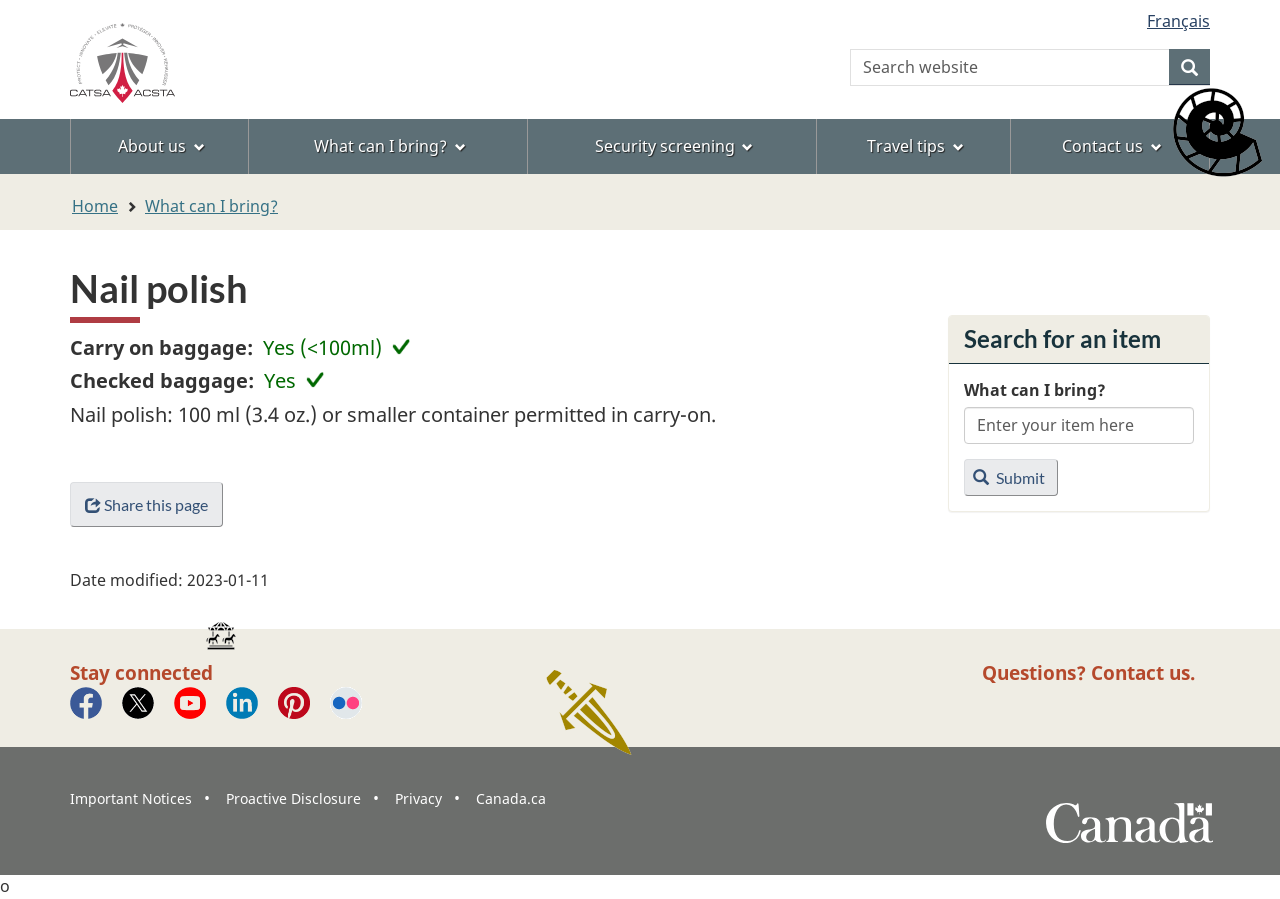 This screenshot has width=1280, height=899. What do you see at coordinates (588, 712) in the screenshot?
I see `equip a dagger or short blade weapon` at bounding box center [588, 712].